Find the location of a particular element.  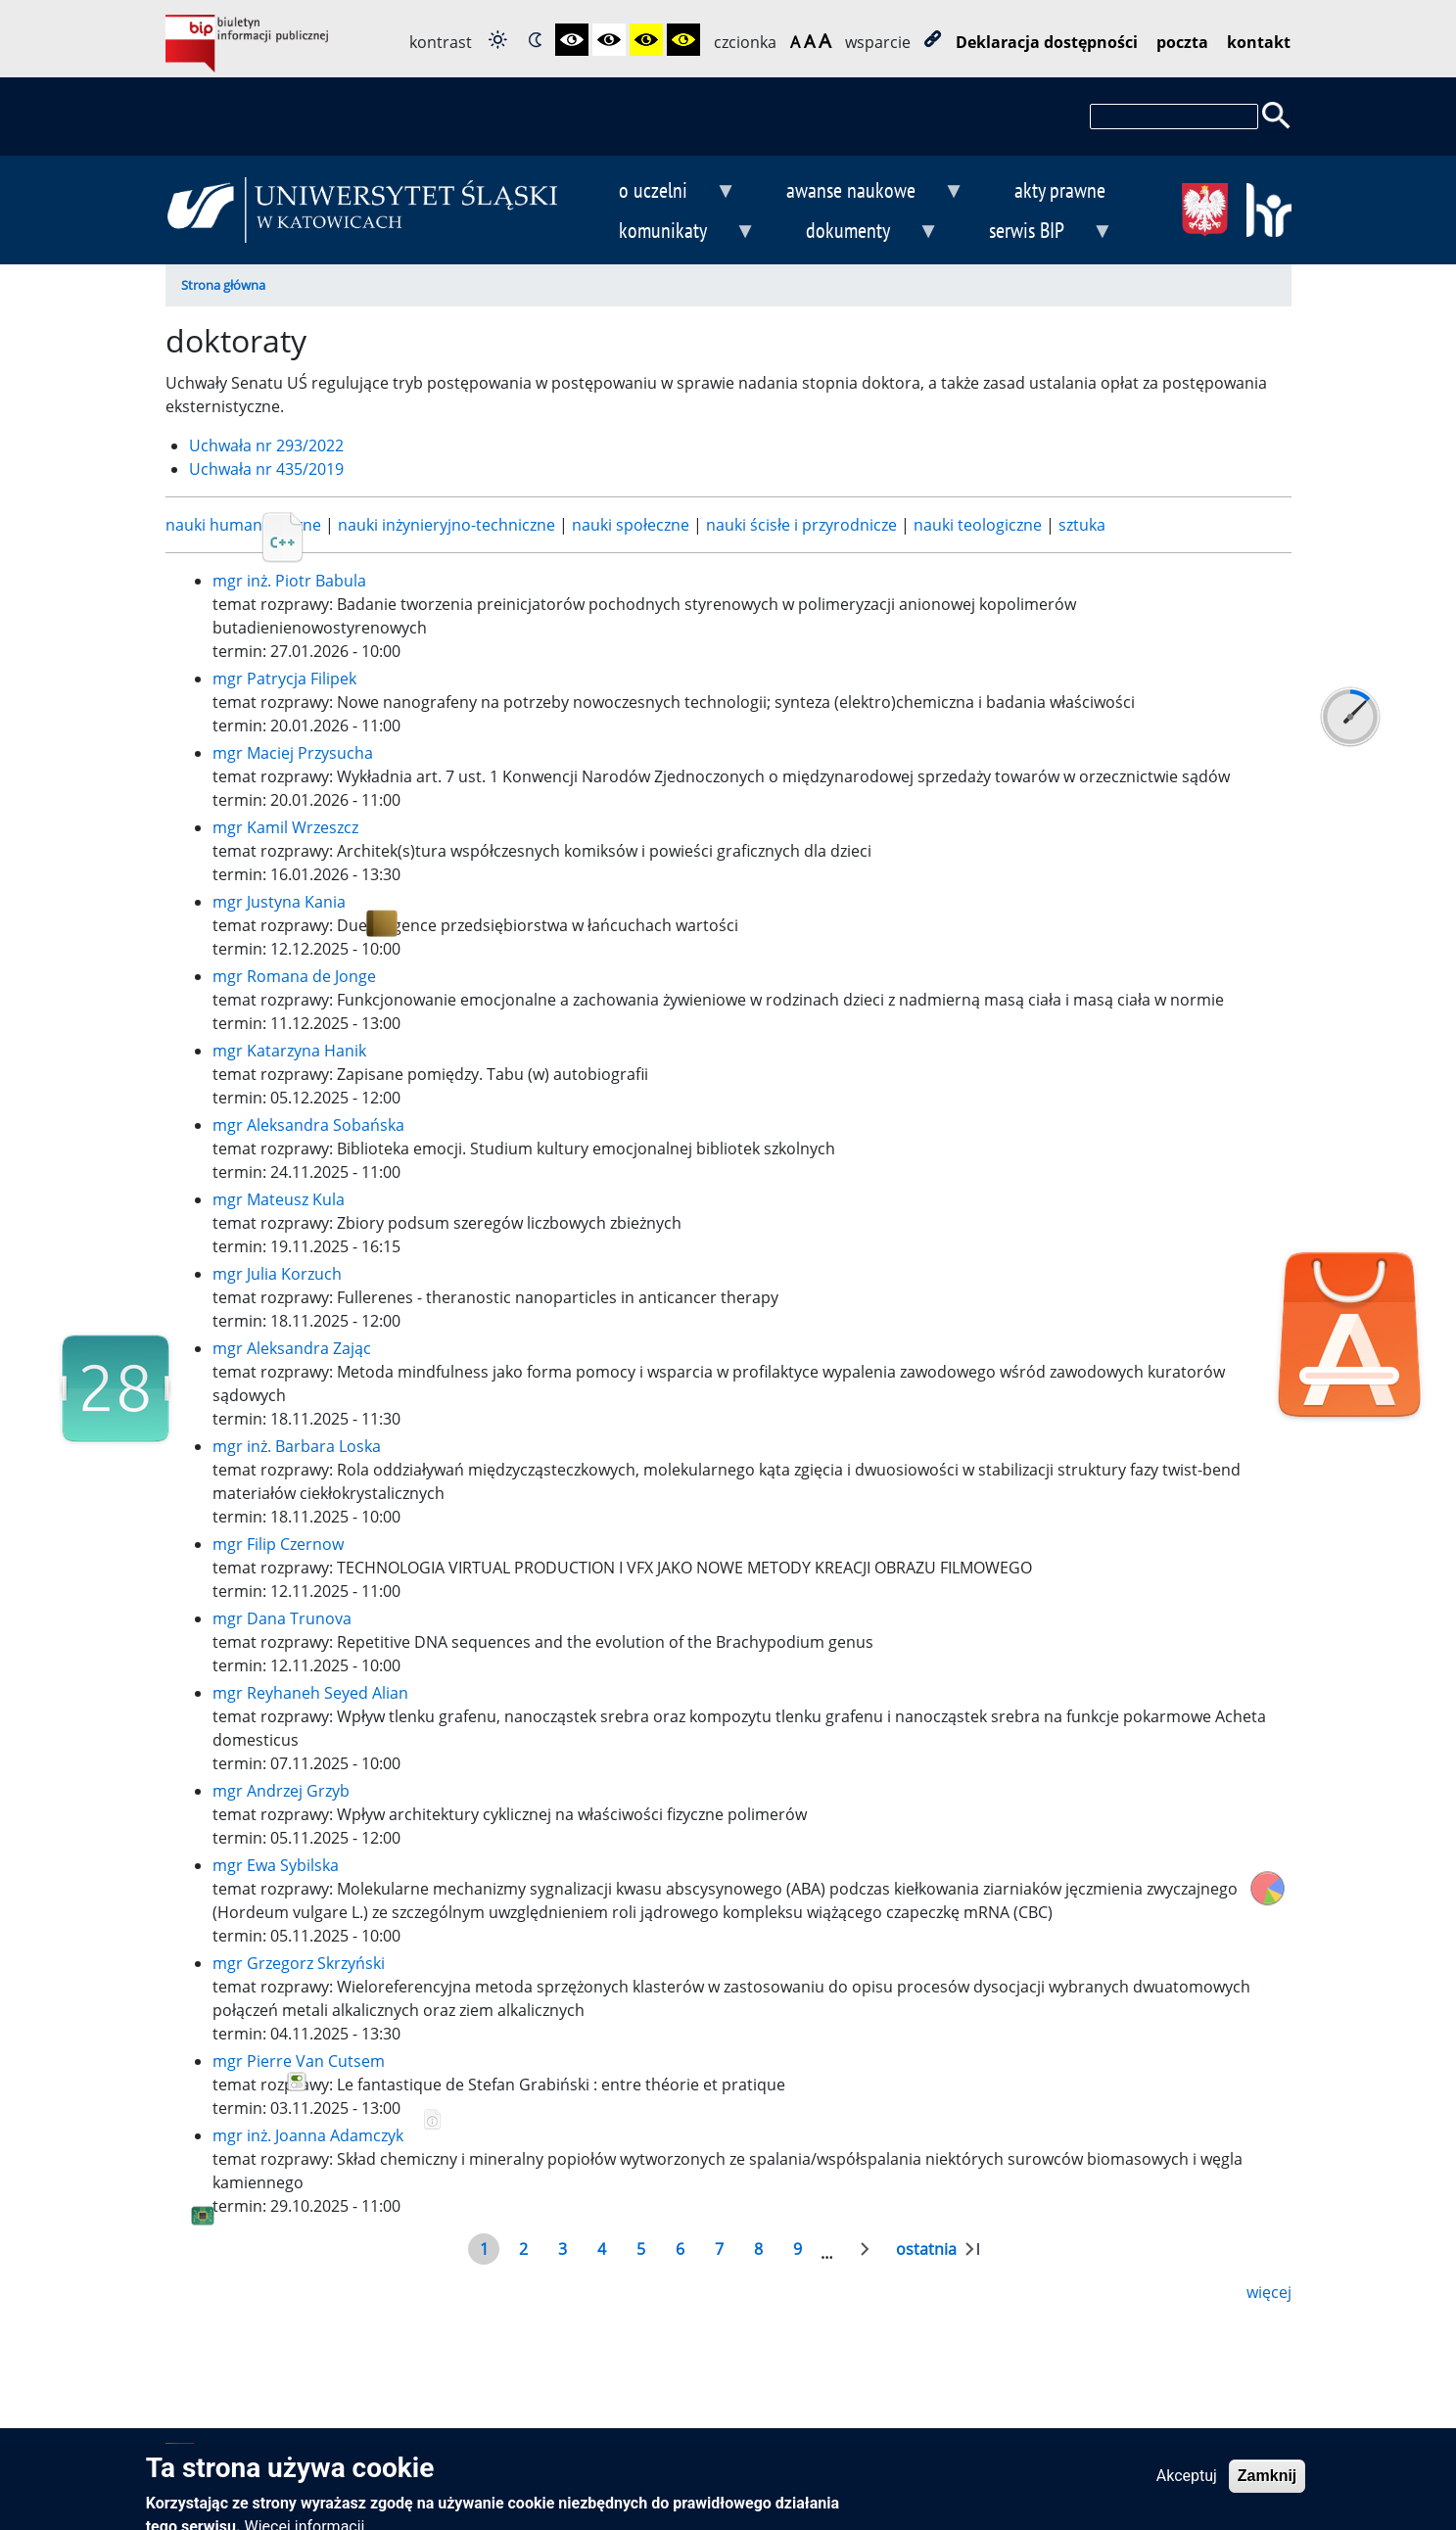

open the app store to browse and download applications is located at coordinates (1349, 1335).